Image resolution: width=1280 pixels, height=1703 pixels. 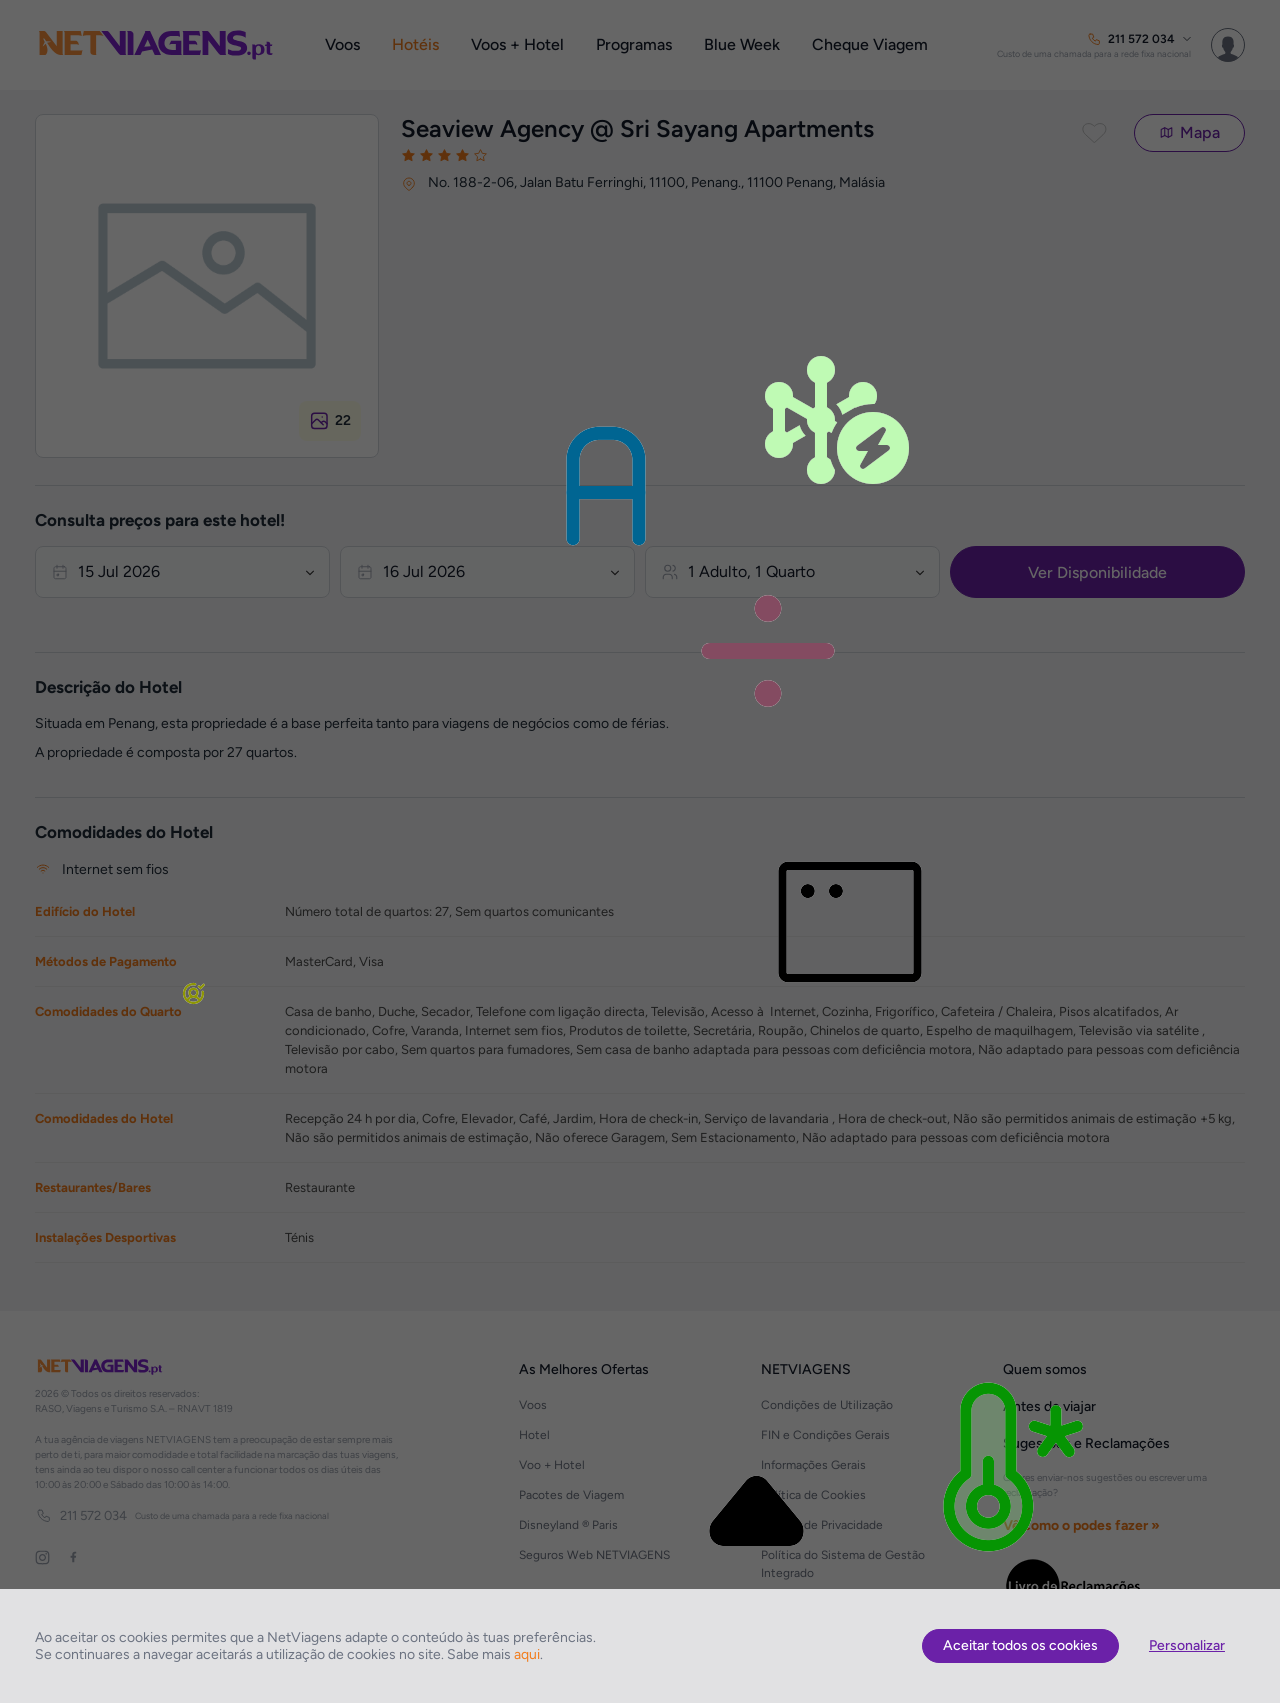 I want to click on verified user profile, so click(x=193, y=993).